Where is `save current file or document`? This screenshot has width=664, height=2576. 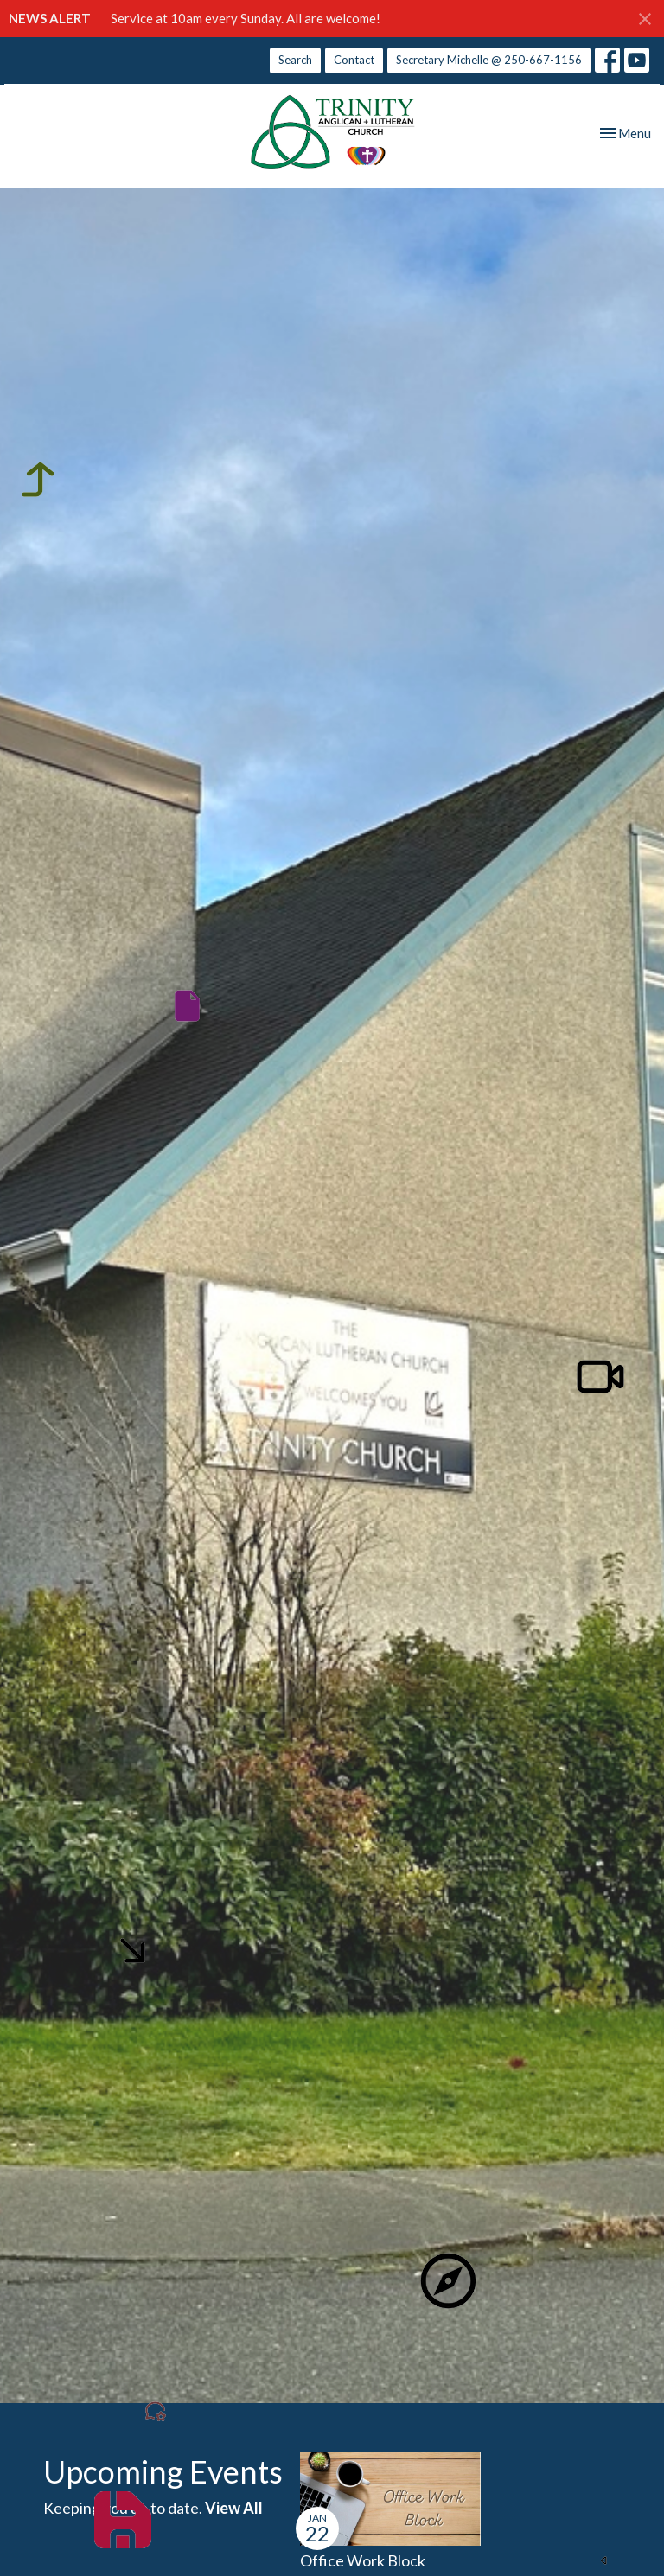 save current file or document is located at coordinates (123, 2520).